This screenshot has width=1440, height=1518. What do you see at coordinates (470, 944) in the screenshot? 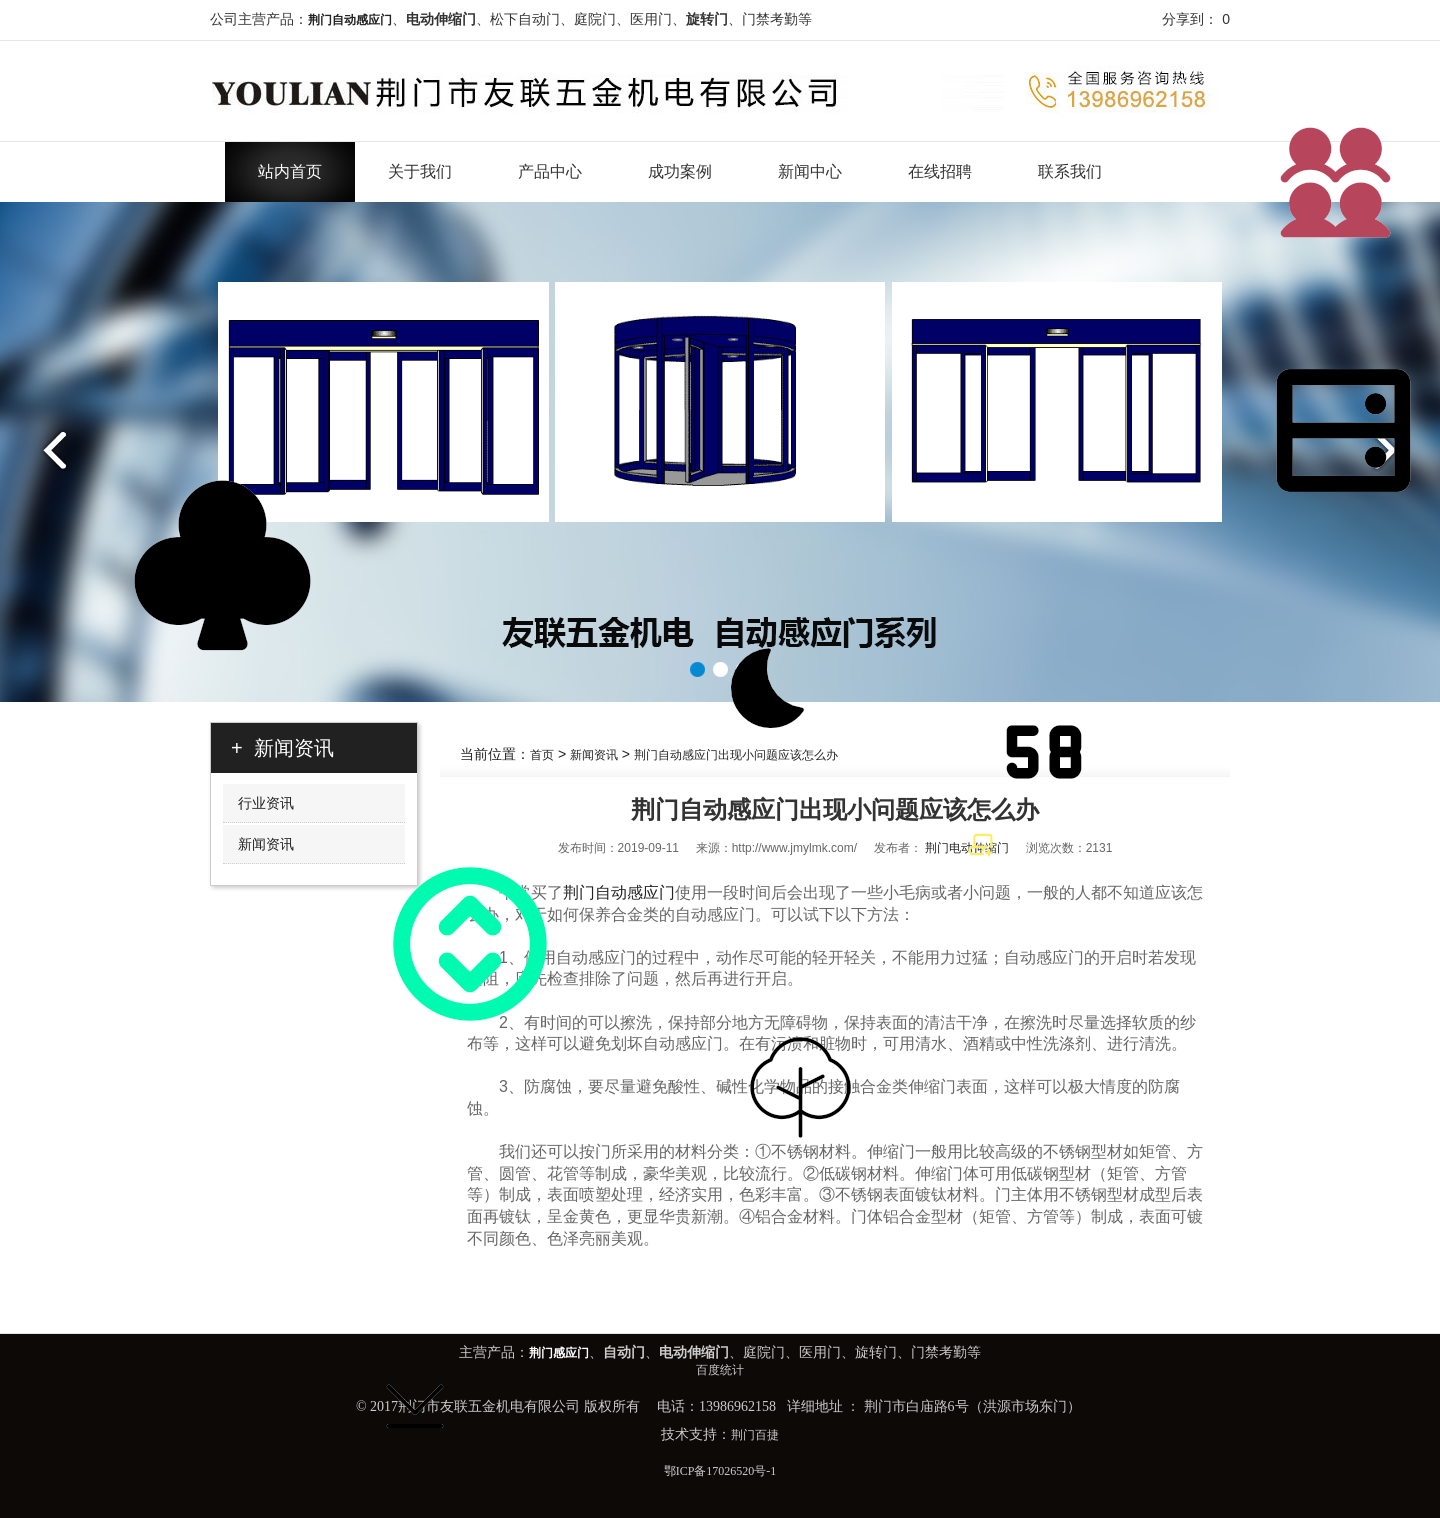
I see `expand or collapse content` at bounding box center [470, 944].